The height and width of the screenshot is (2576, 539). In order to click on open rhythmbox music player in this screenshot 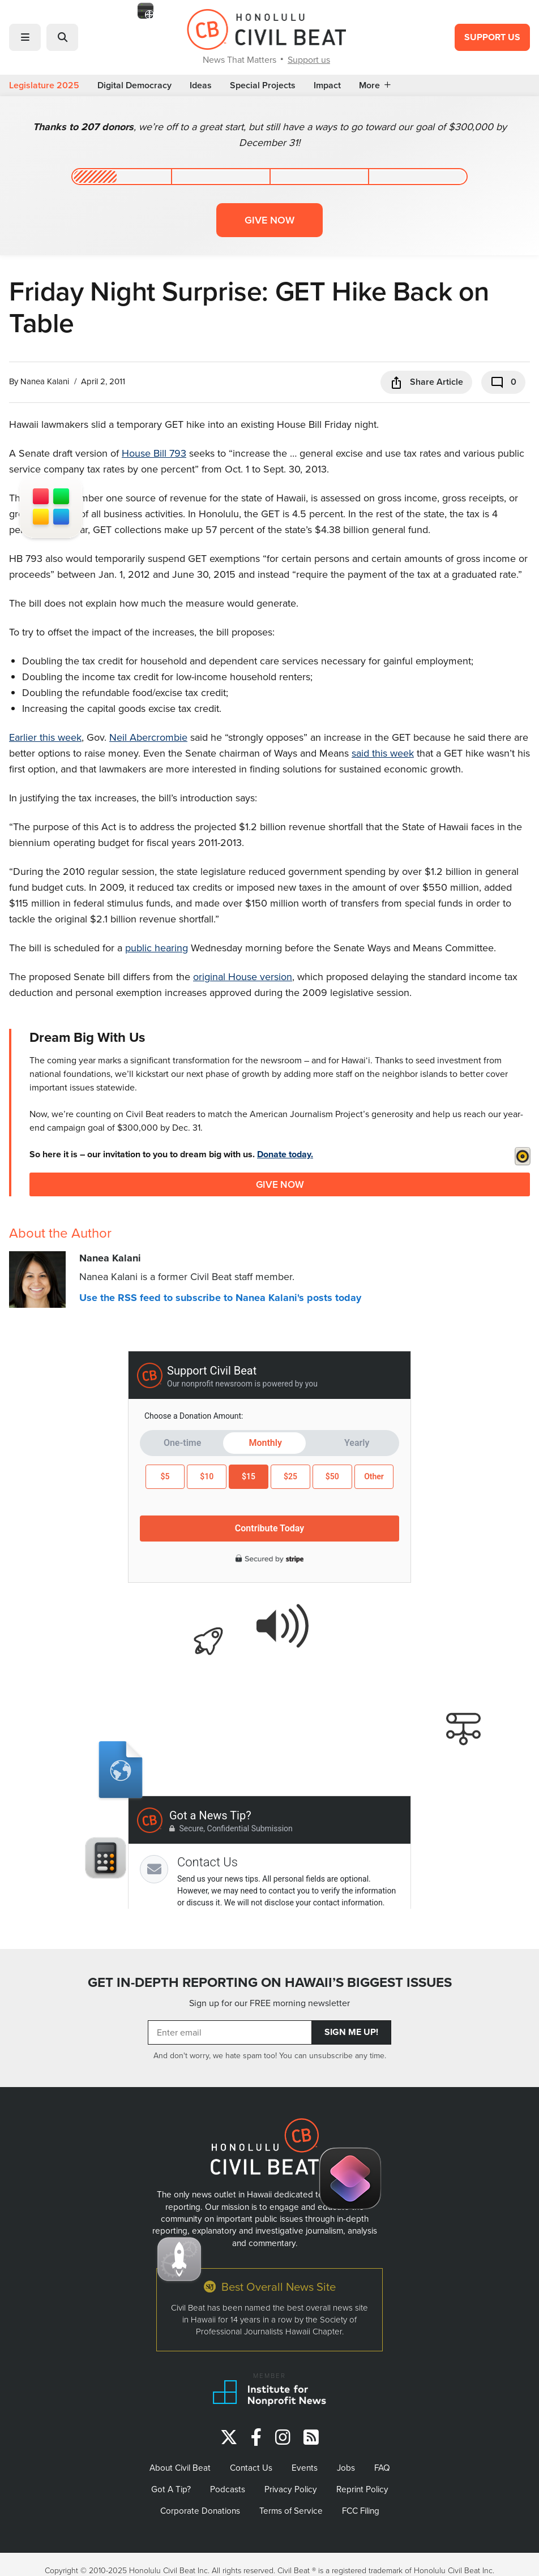, I will do `click(523, 1156)`.